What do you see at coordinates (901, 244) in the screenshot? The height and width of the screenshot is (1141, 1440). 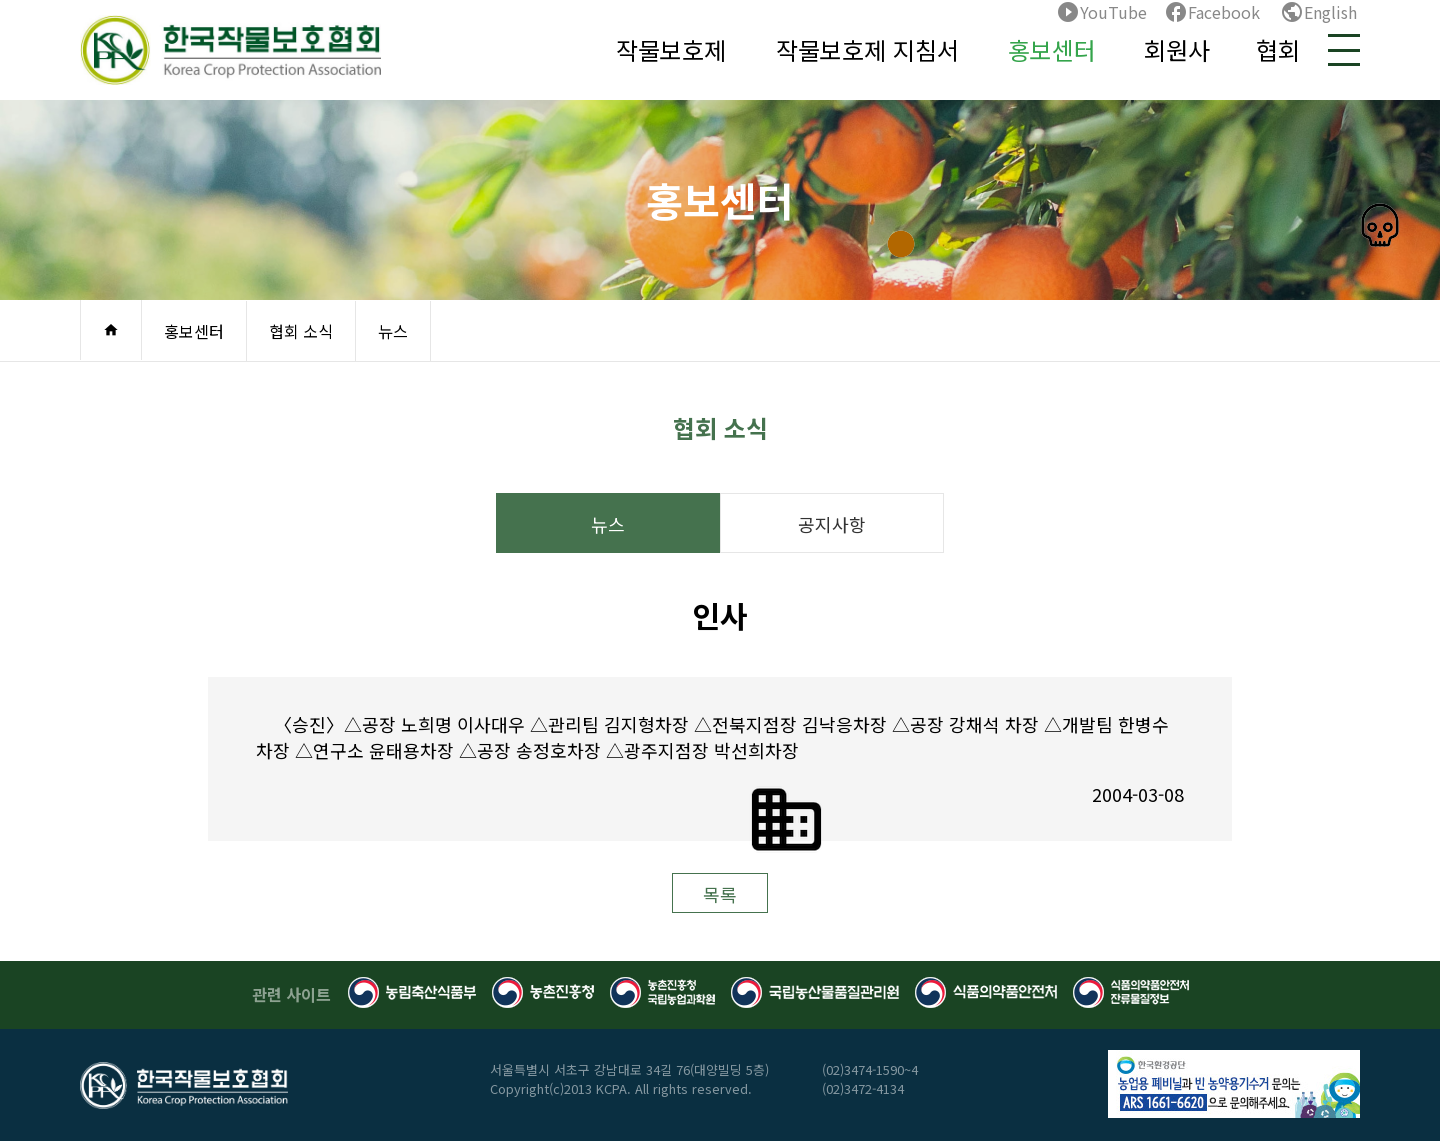 I see `indicates an unread notification or new item` at bounding box center [901, 244].